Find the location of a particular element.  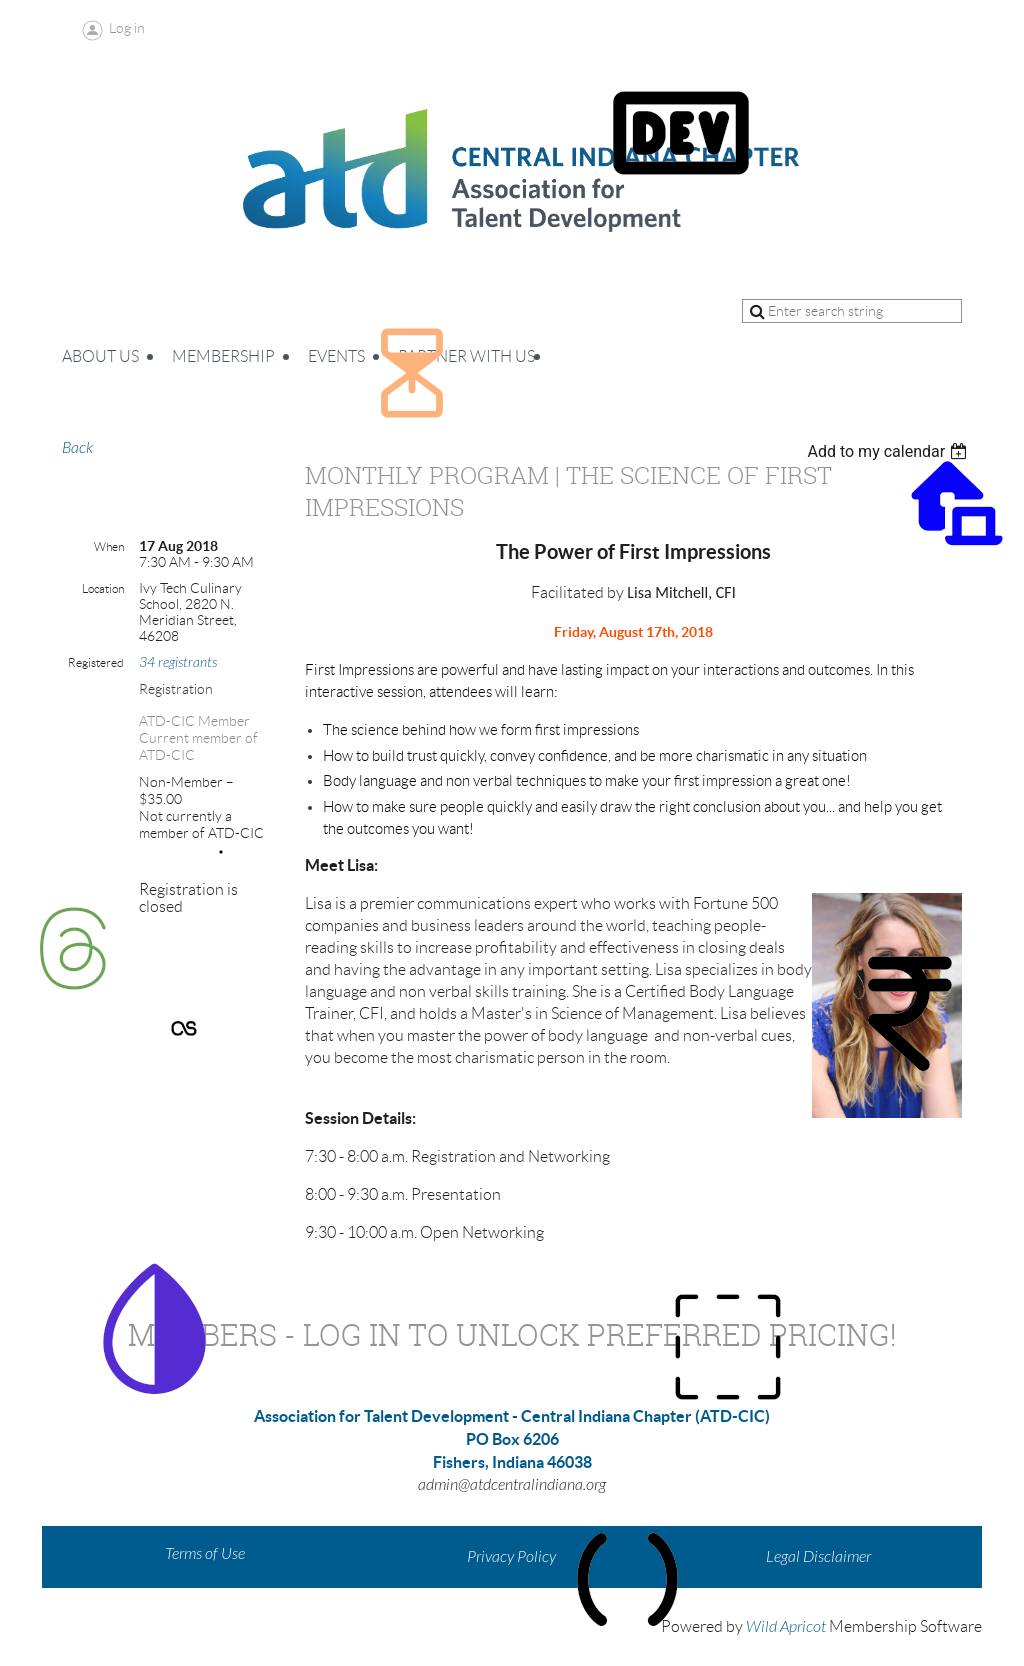

indicates a process is in progress is located at coordinates (412, 373).